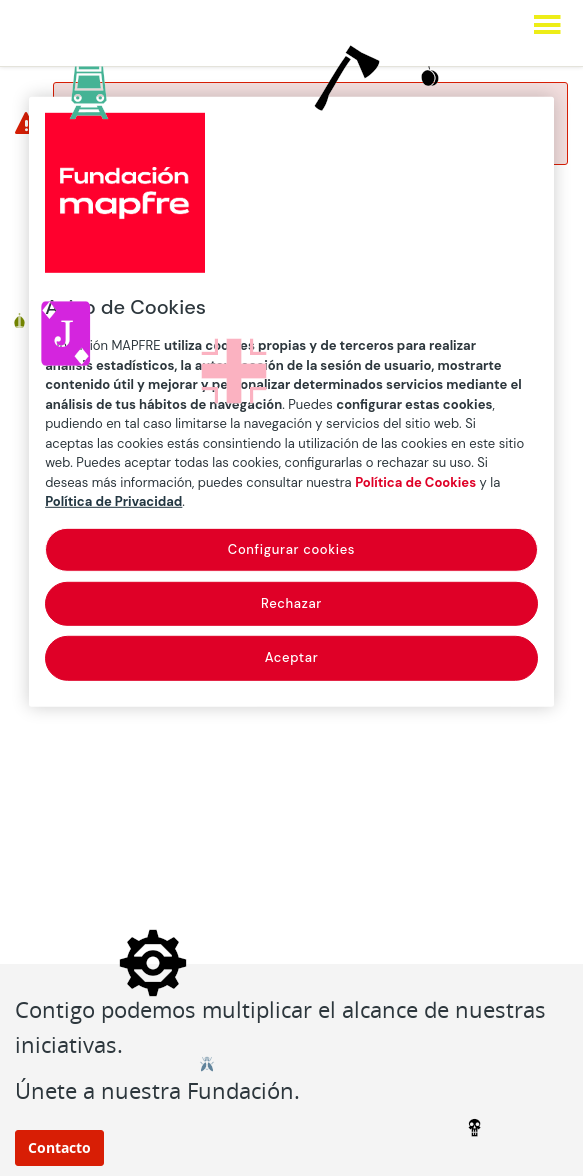  Describe the element at coordinates (234, 371) in the screenshot. I see `german military history faction or unit marker in a strategy game` at that location.